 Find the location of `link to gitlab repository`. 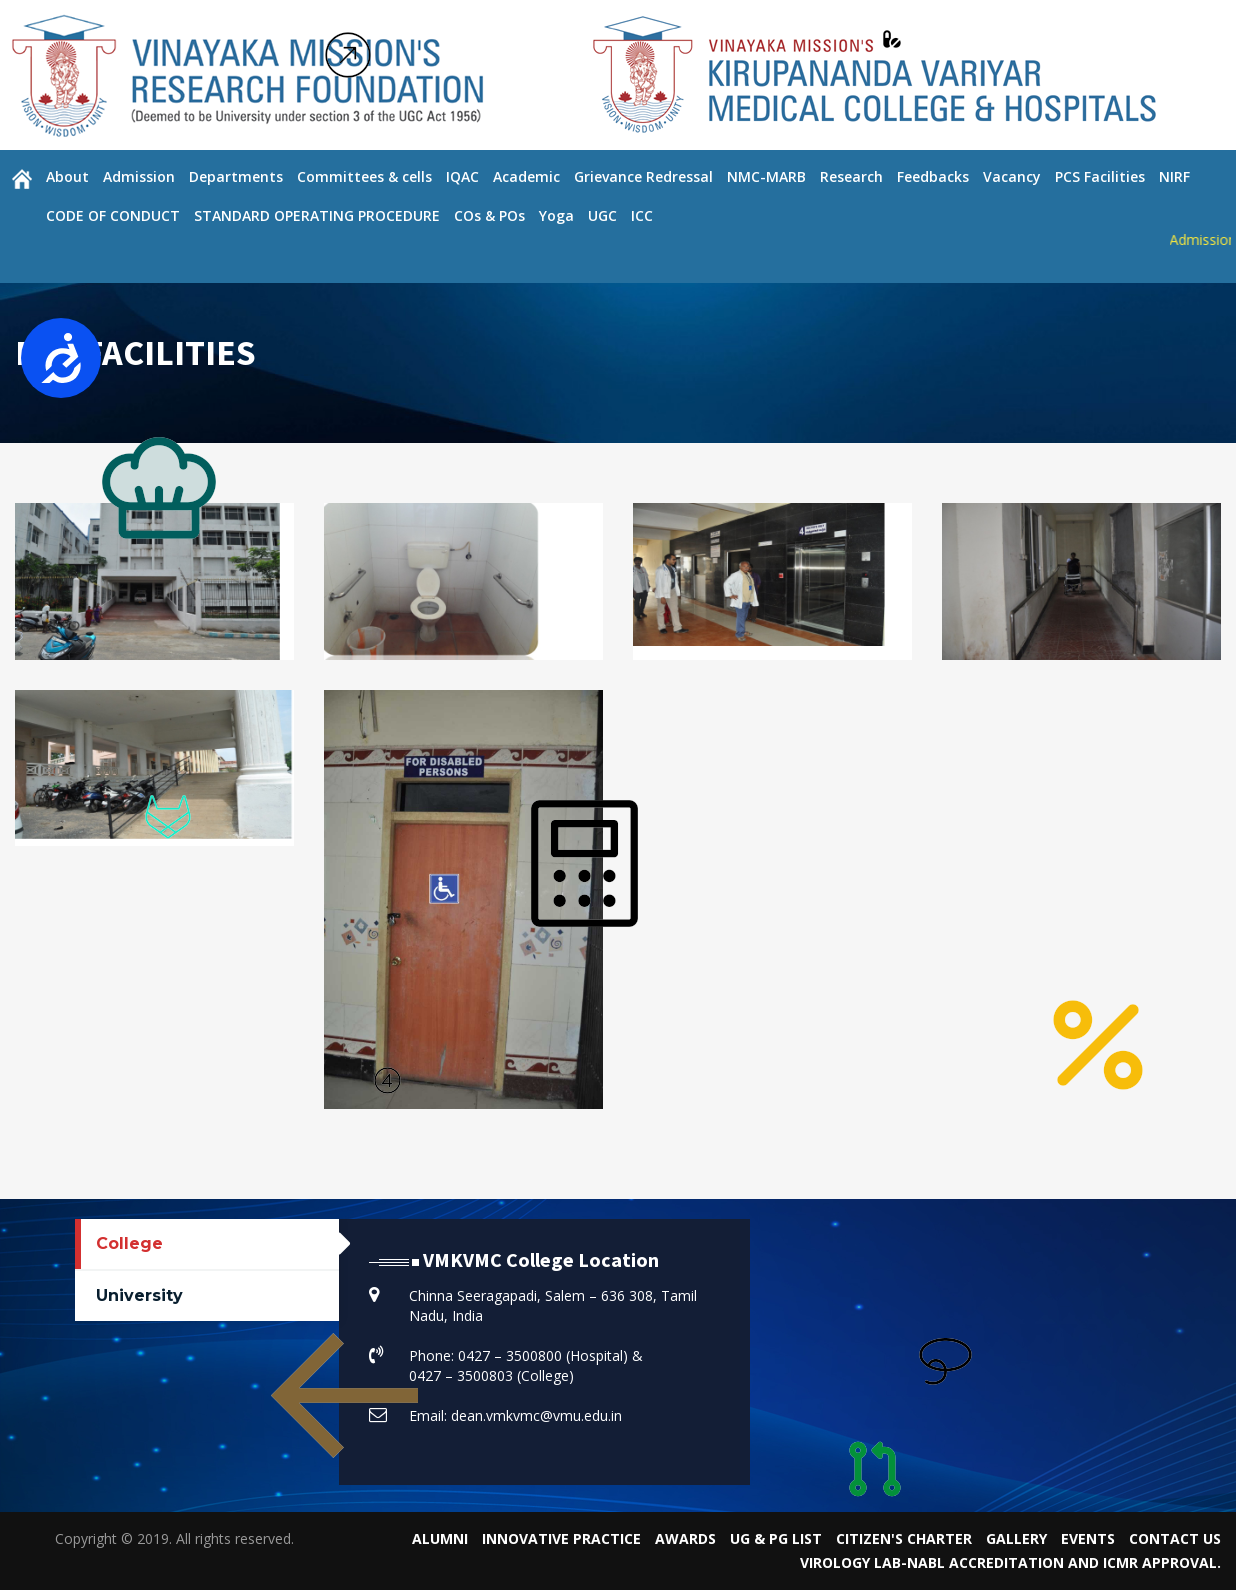

link to gitlab repository is located at coordinates (168, 816).